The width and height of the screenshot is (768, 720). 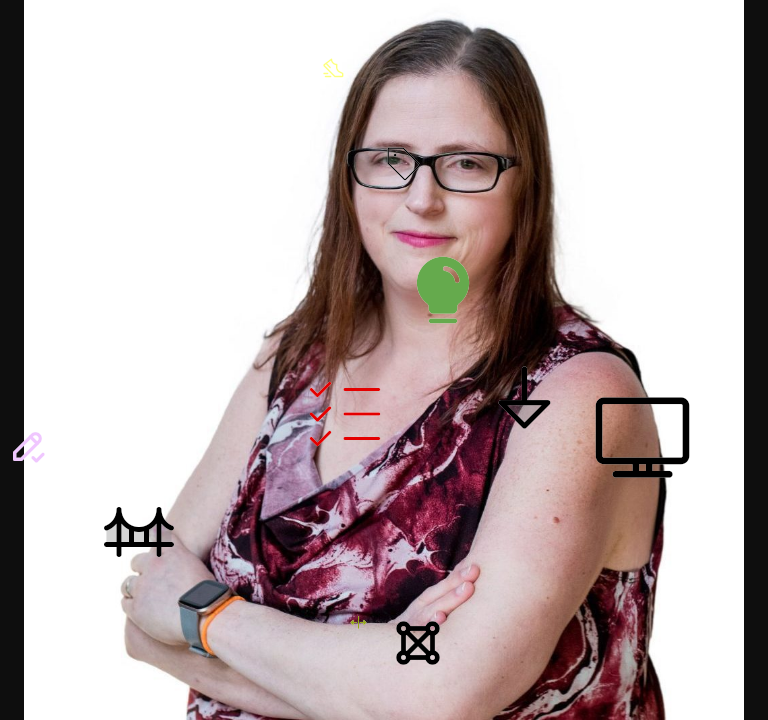 What do you see at coordinates (345, 414) in the screenshot?
I see `view completed tasks or checklist` at bounding box center [345, 414].